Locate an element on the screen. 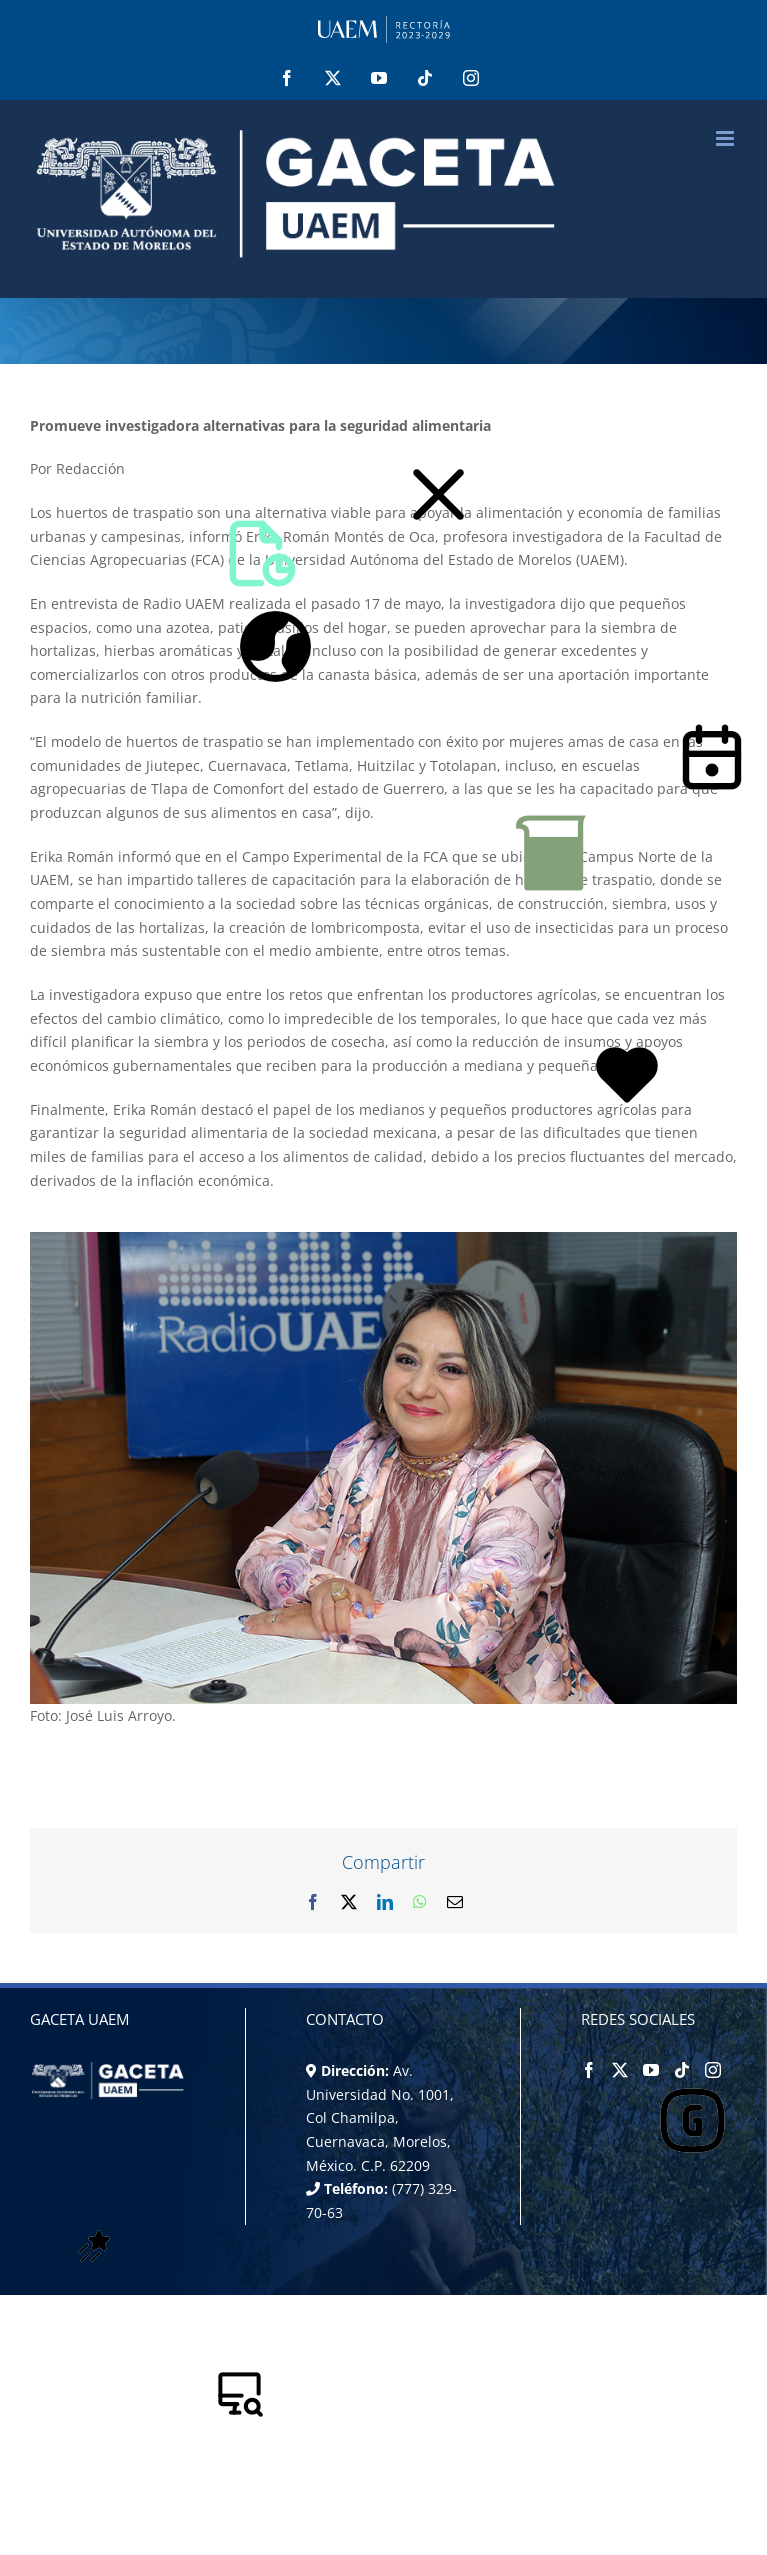  google or g suite service shortcut is located at coordinates (692, 2120).